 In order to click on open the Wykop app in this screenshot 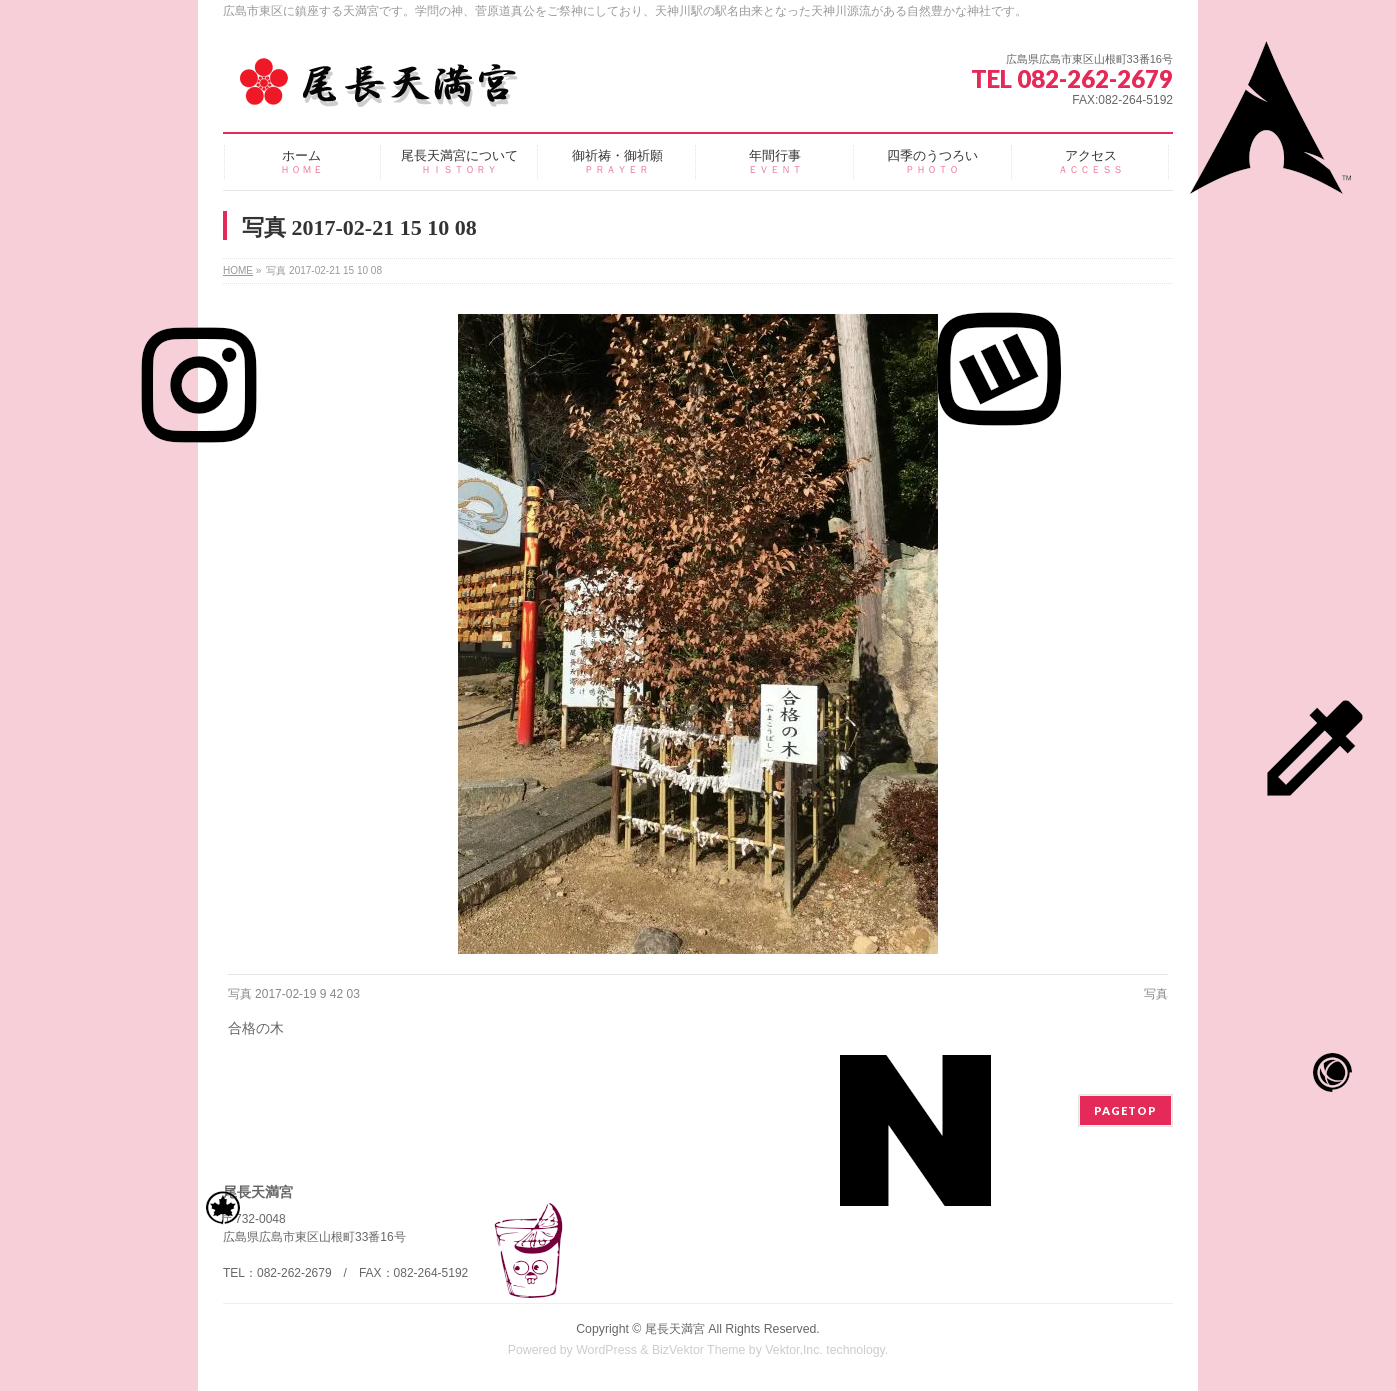, I will do `click(999, 369)`.